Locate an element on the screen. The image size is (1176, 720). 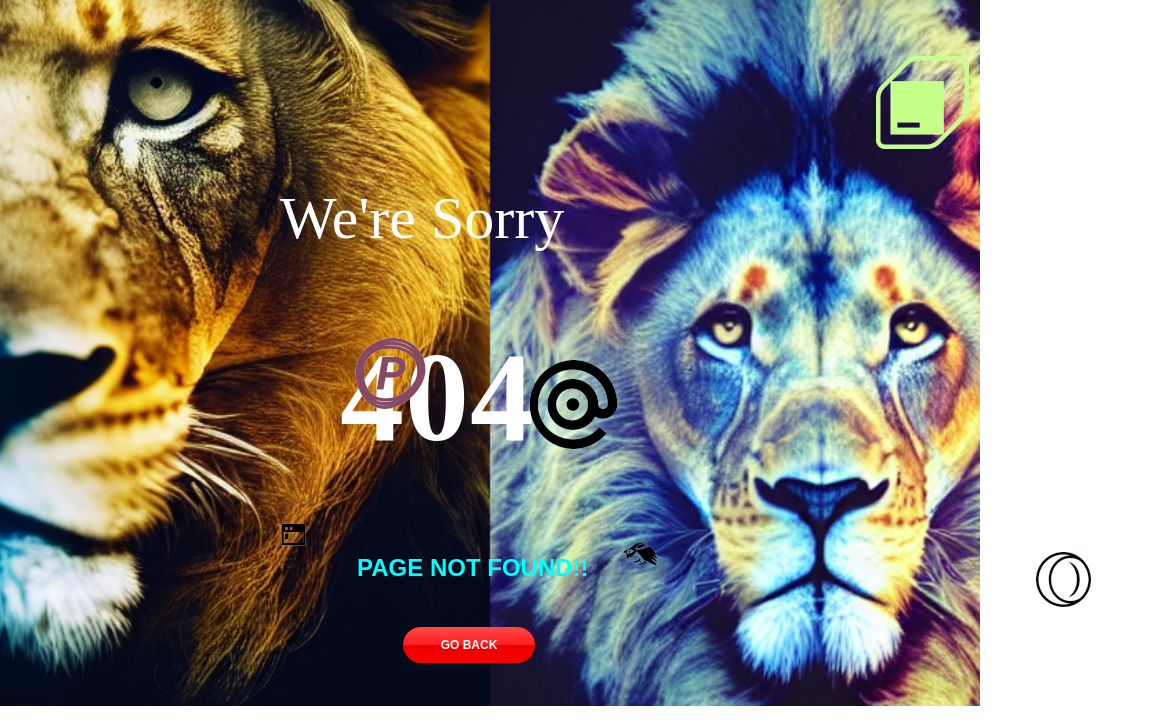
open Opera GX browser is located at coordinates (1063, 579).